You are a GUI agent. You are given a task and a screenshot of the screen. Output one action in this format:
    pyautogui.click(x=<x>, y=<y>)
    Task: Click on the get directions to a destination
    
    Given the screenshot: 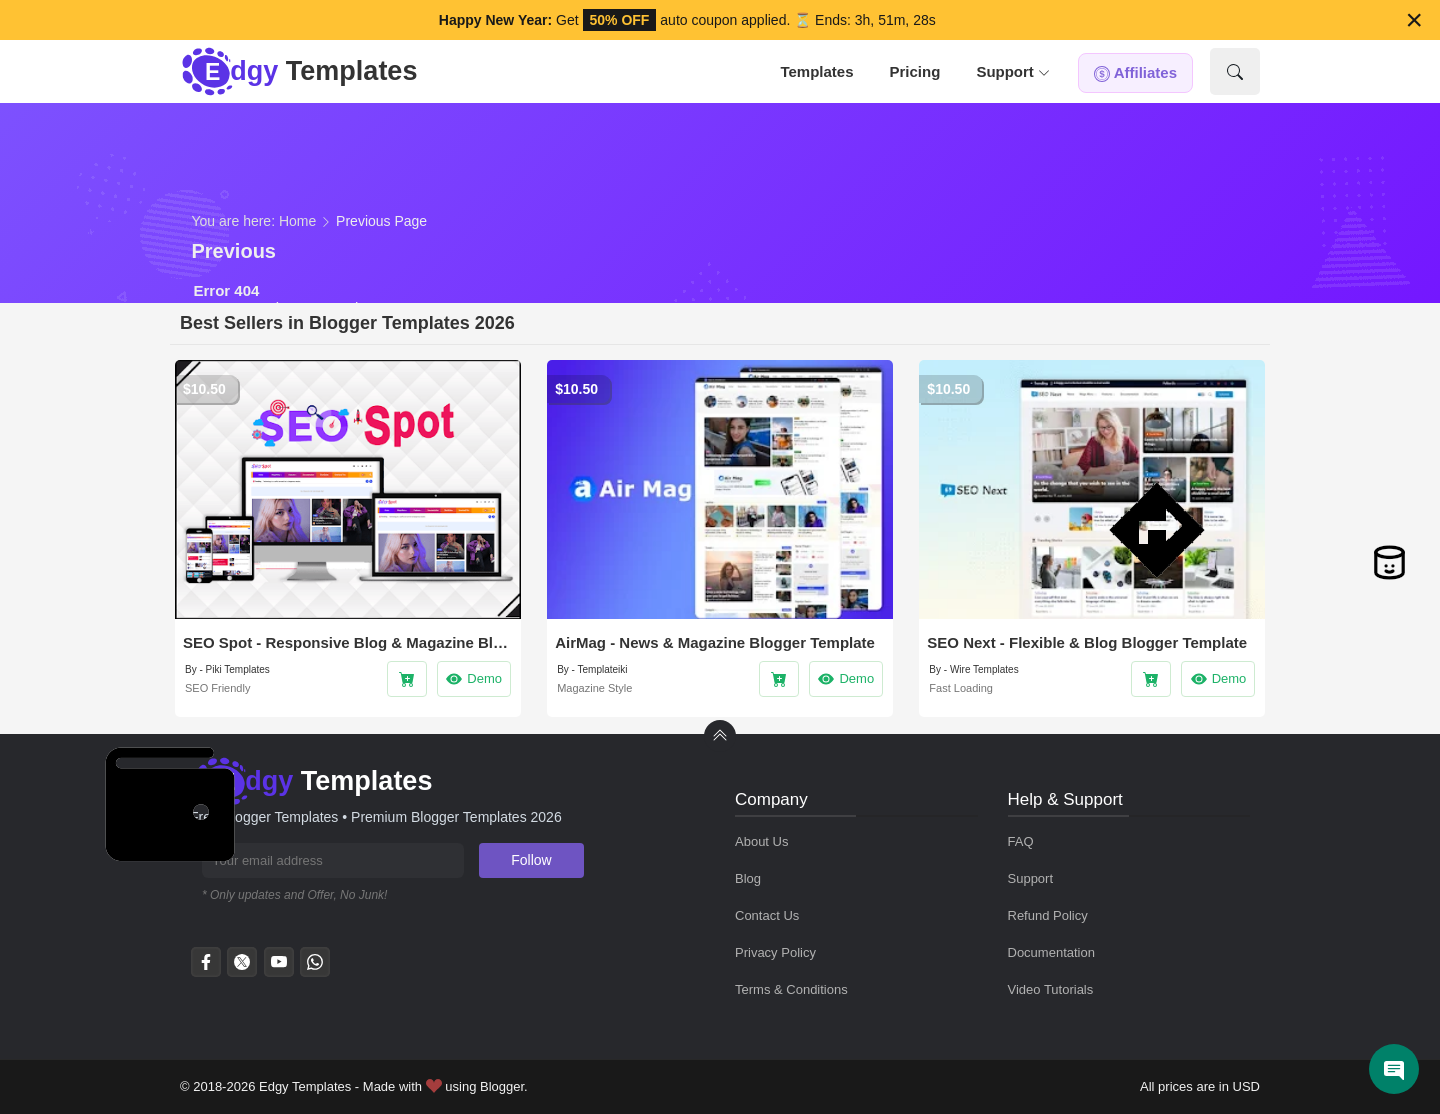 What is the action you would take?
    pyautogui.click(x=1157, y=530)
    